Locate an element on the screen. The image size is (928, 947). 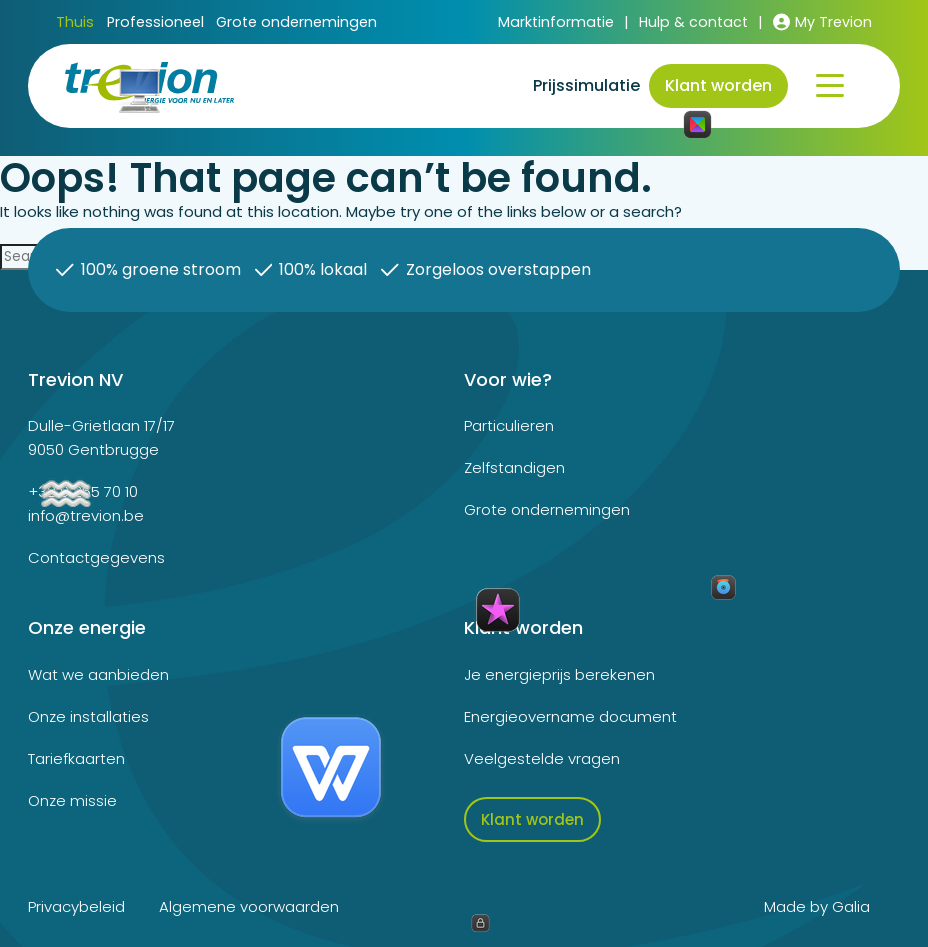
open handbrake video transcoder app is located at coordinates (723, 587).